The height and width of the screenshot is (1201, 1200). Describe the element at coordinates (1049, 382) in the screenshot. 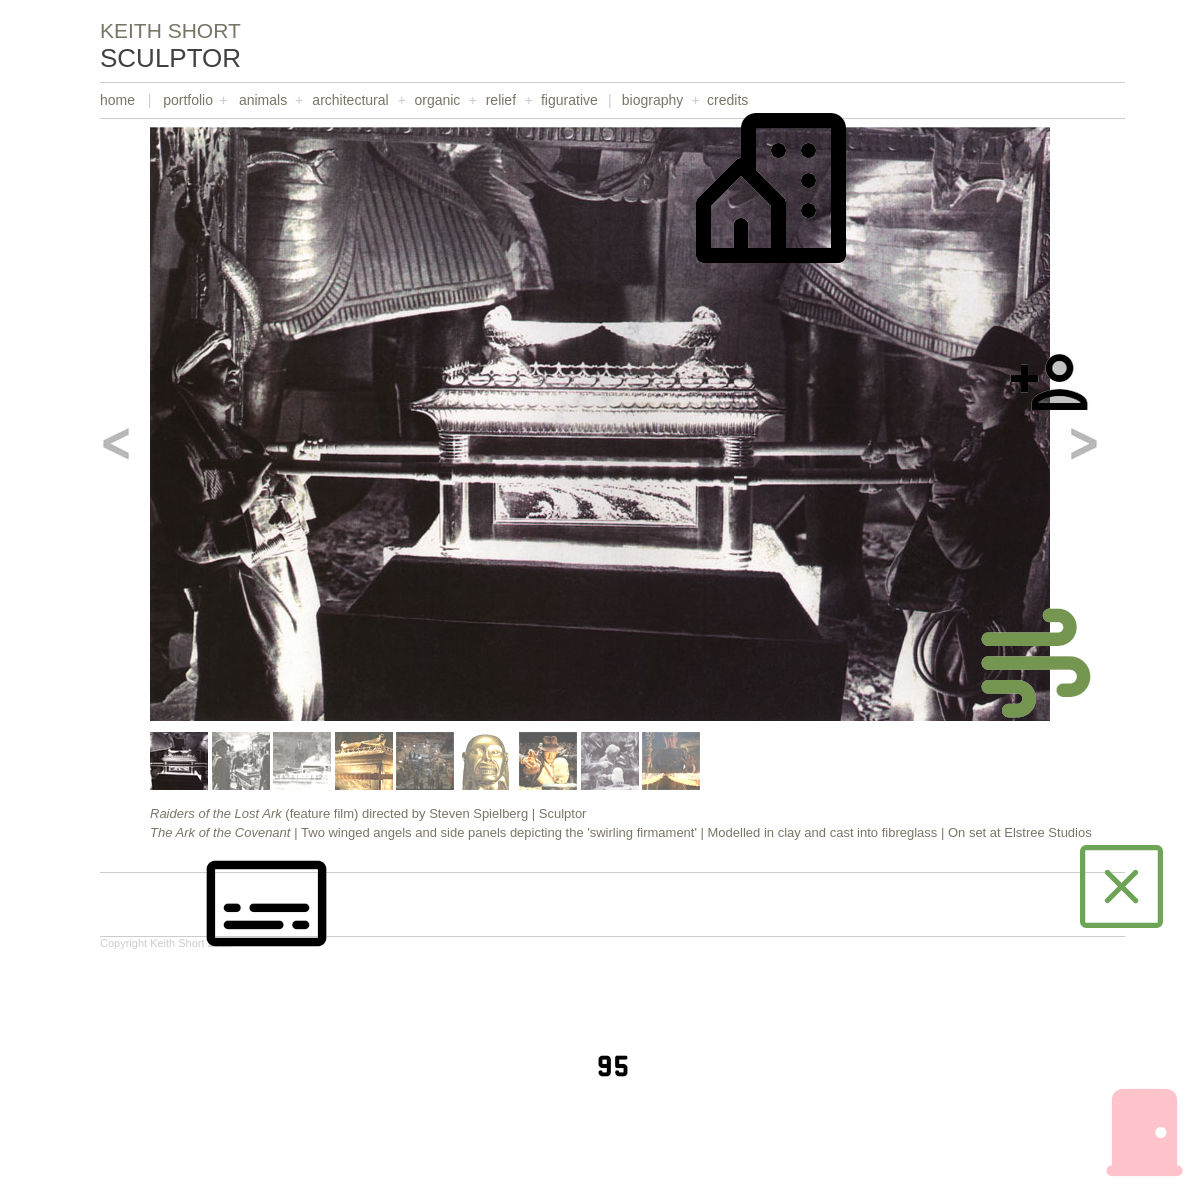

I see `add a new contact` at that location.